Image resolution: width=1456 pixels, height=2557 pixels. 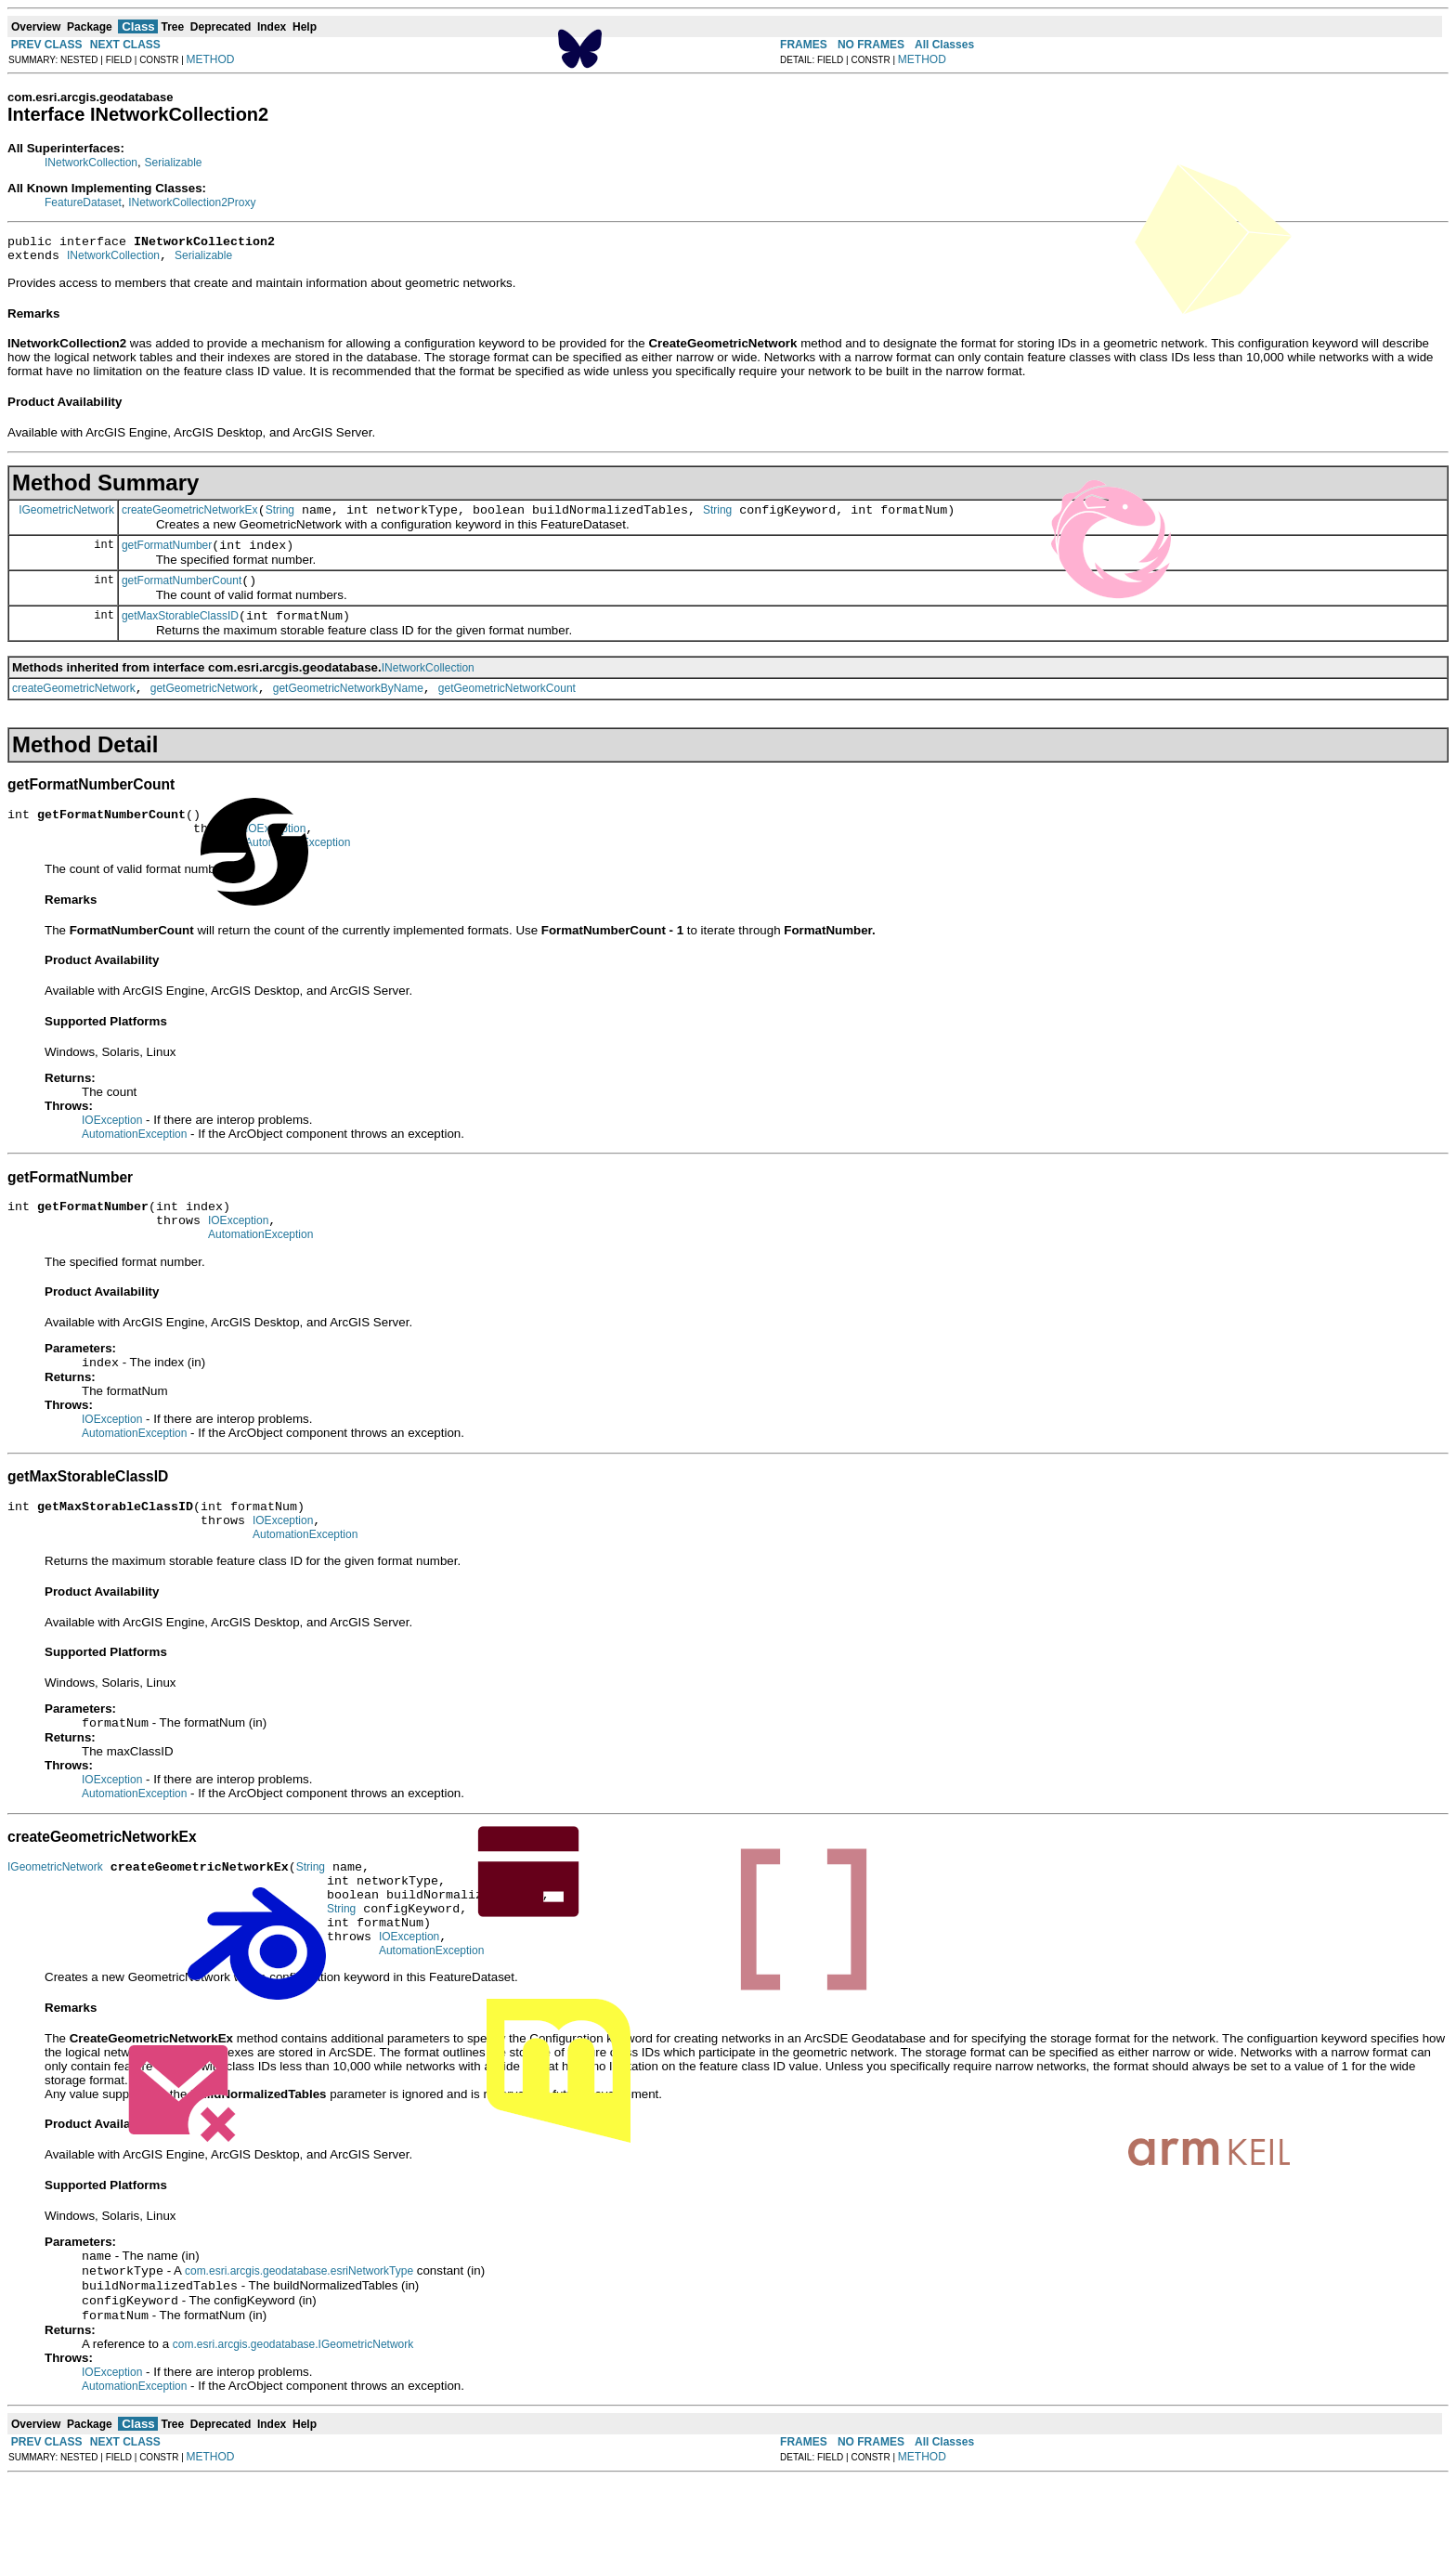 What do you see at coordinates (579, 48) in the screenshot?
I see `open the Bluesky app` at bounding box center [579, 48].